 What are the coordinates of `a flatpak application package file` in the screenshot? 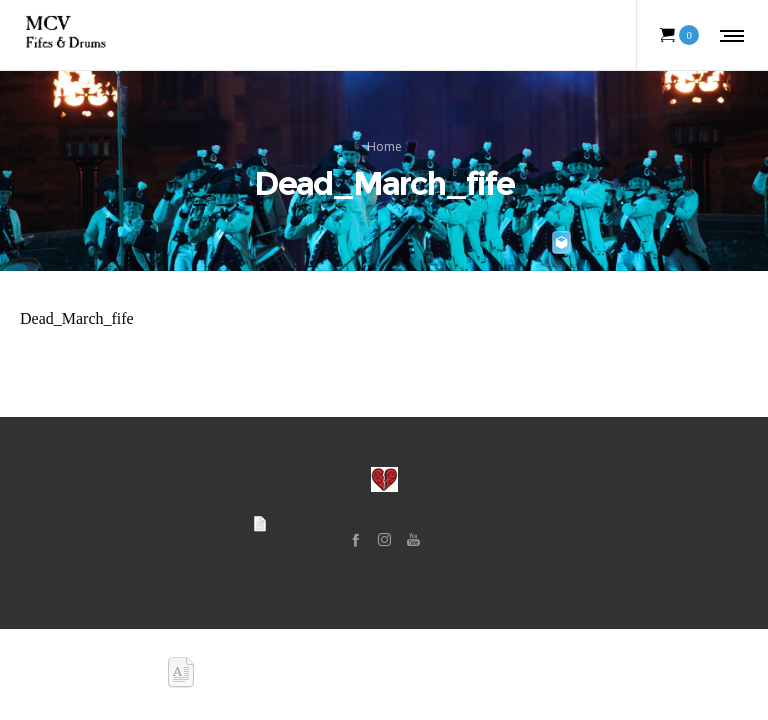 It's located at (561, 242).